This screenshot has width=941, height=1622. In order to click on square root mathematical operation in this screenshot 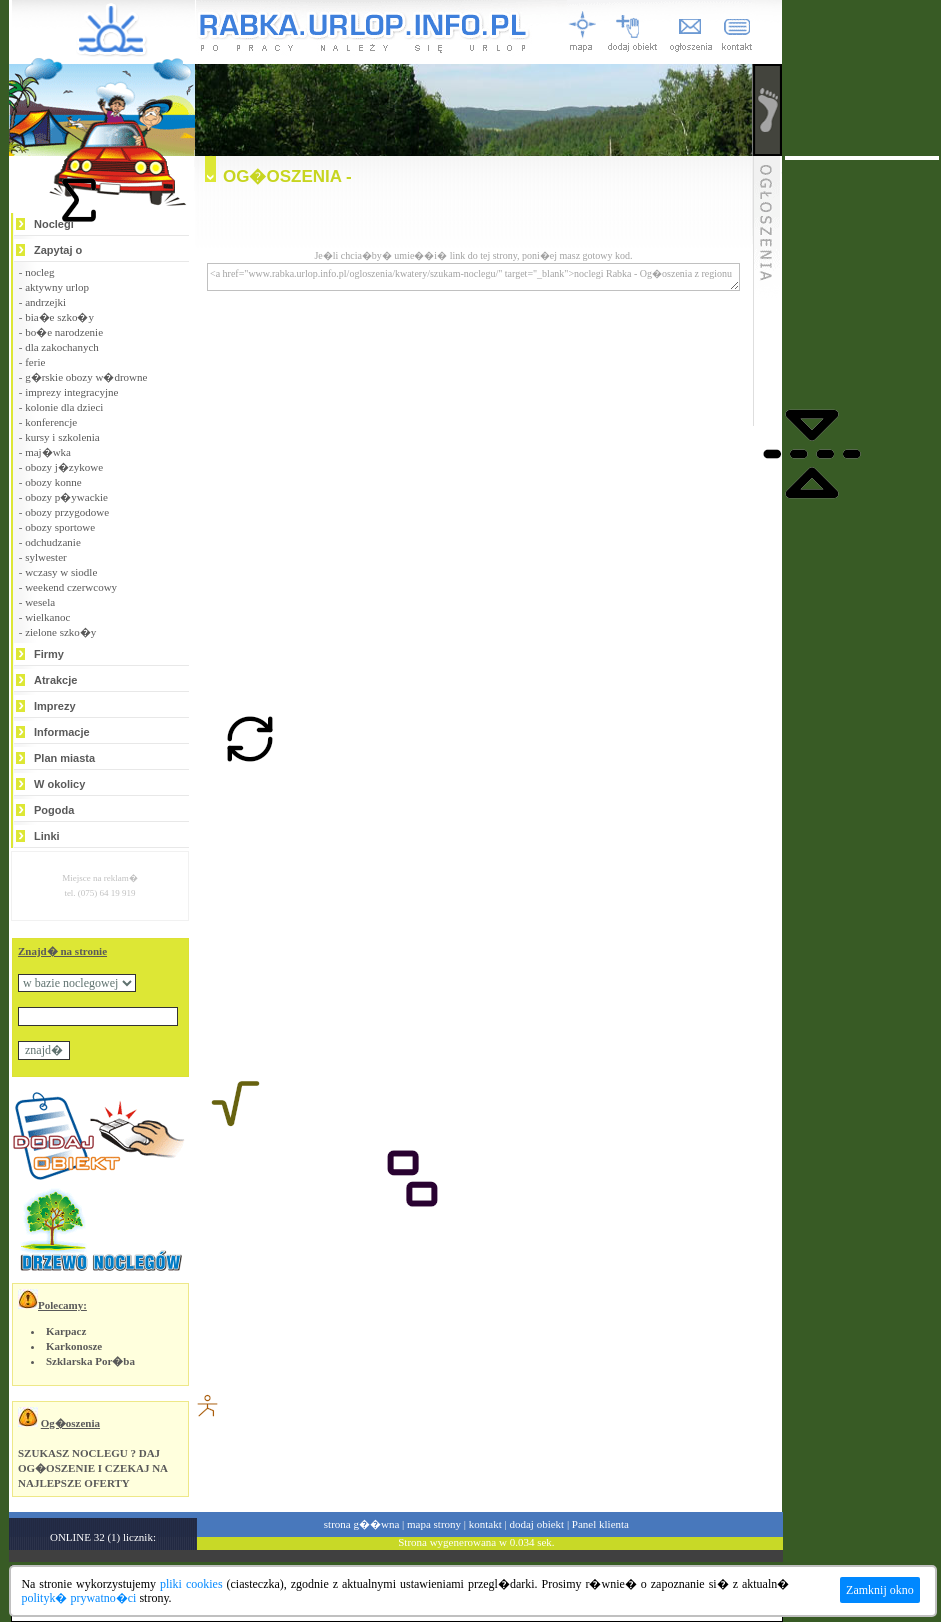, I will do `click(235, 1102)`.